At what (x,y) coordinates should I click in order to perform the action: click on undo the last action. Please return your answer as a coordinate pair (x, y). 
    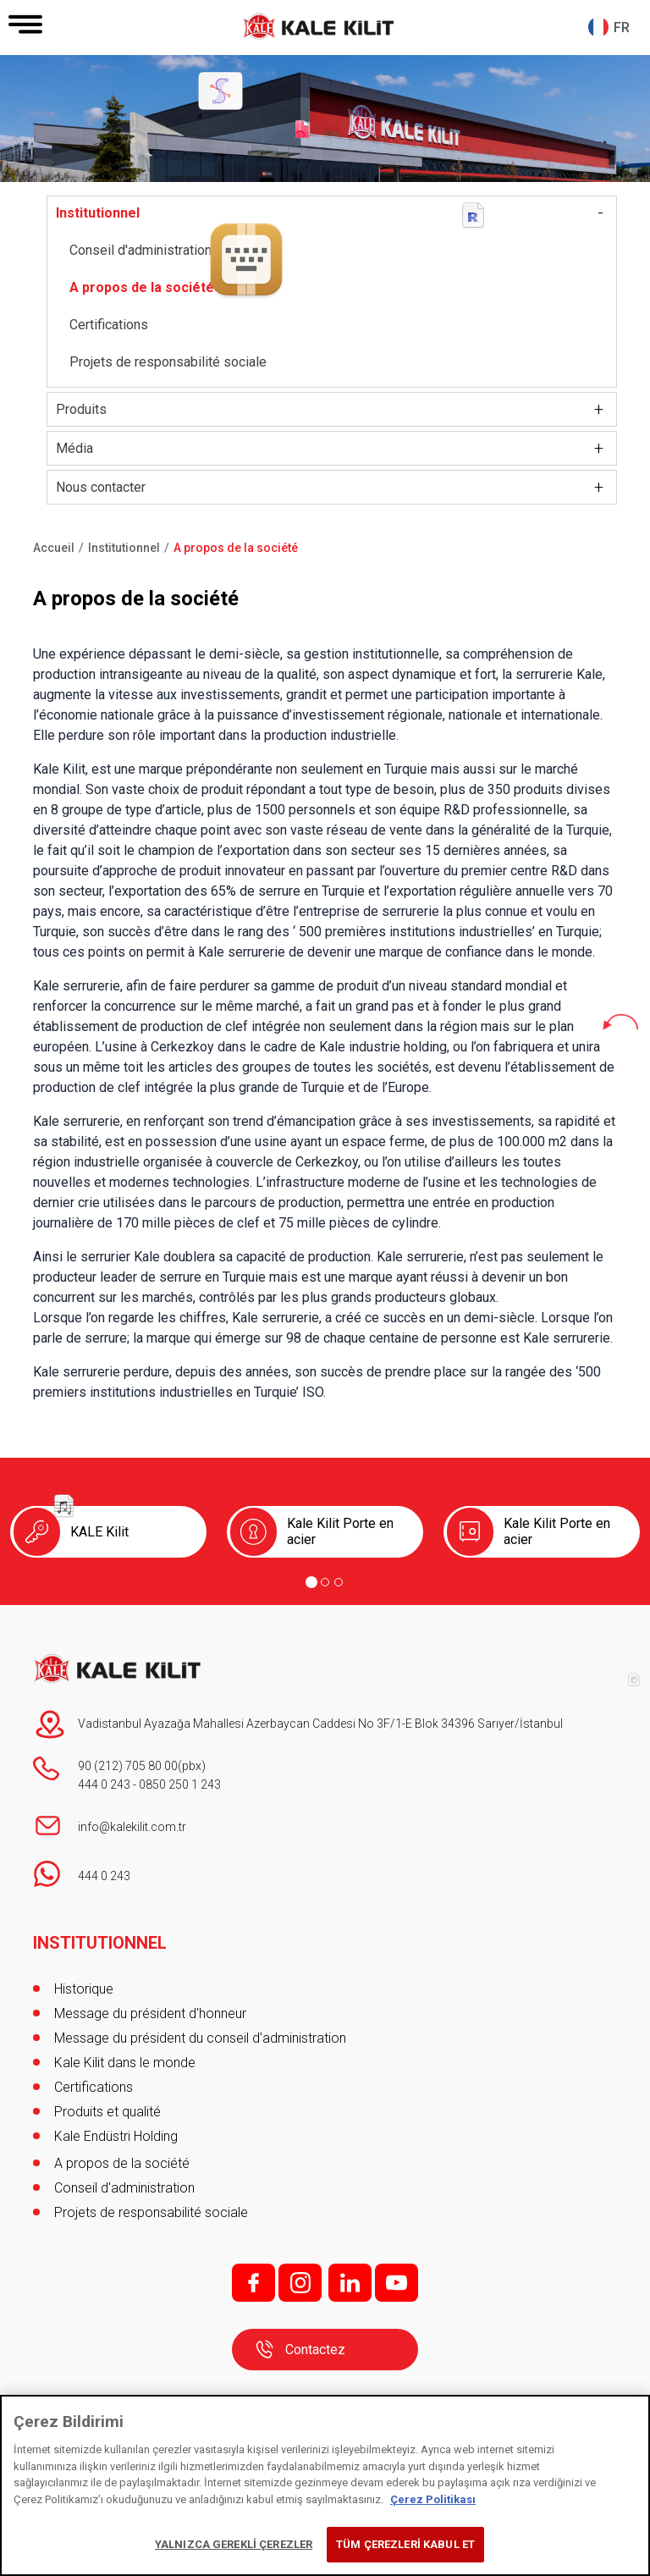
    Looking at the image, I should click on (620, 1022).